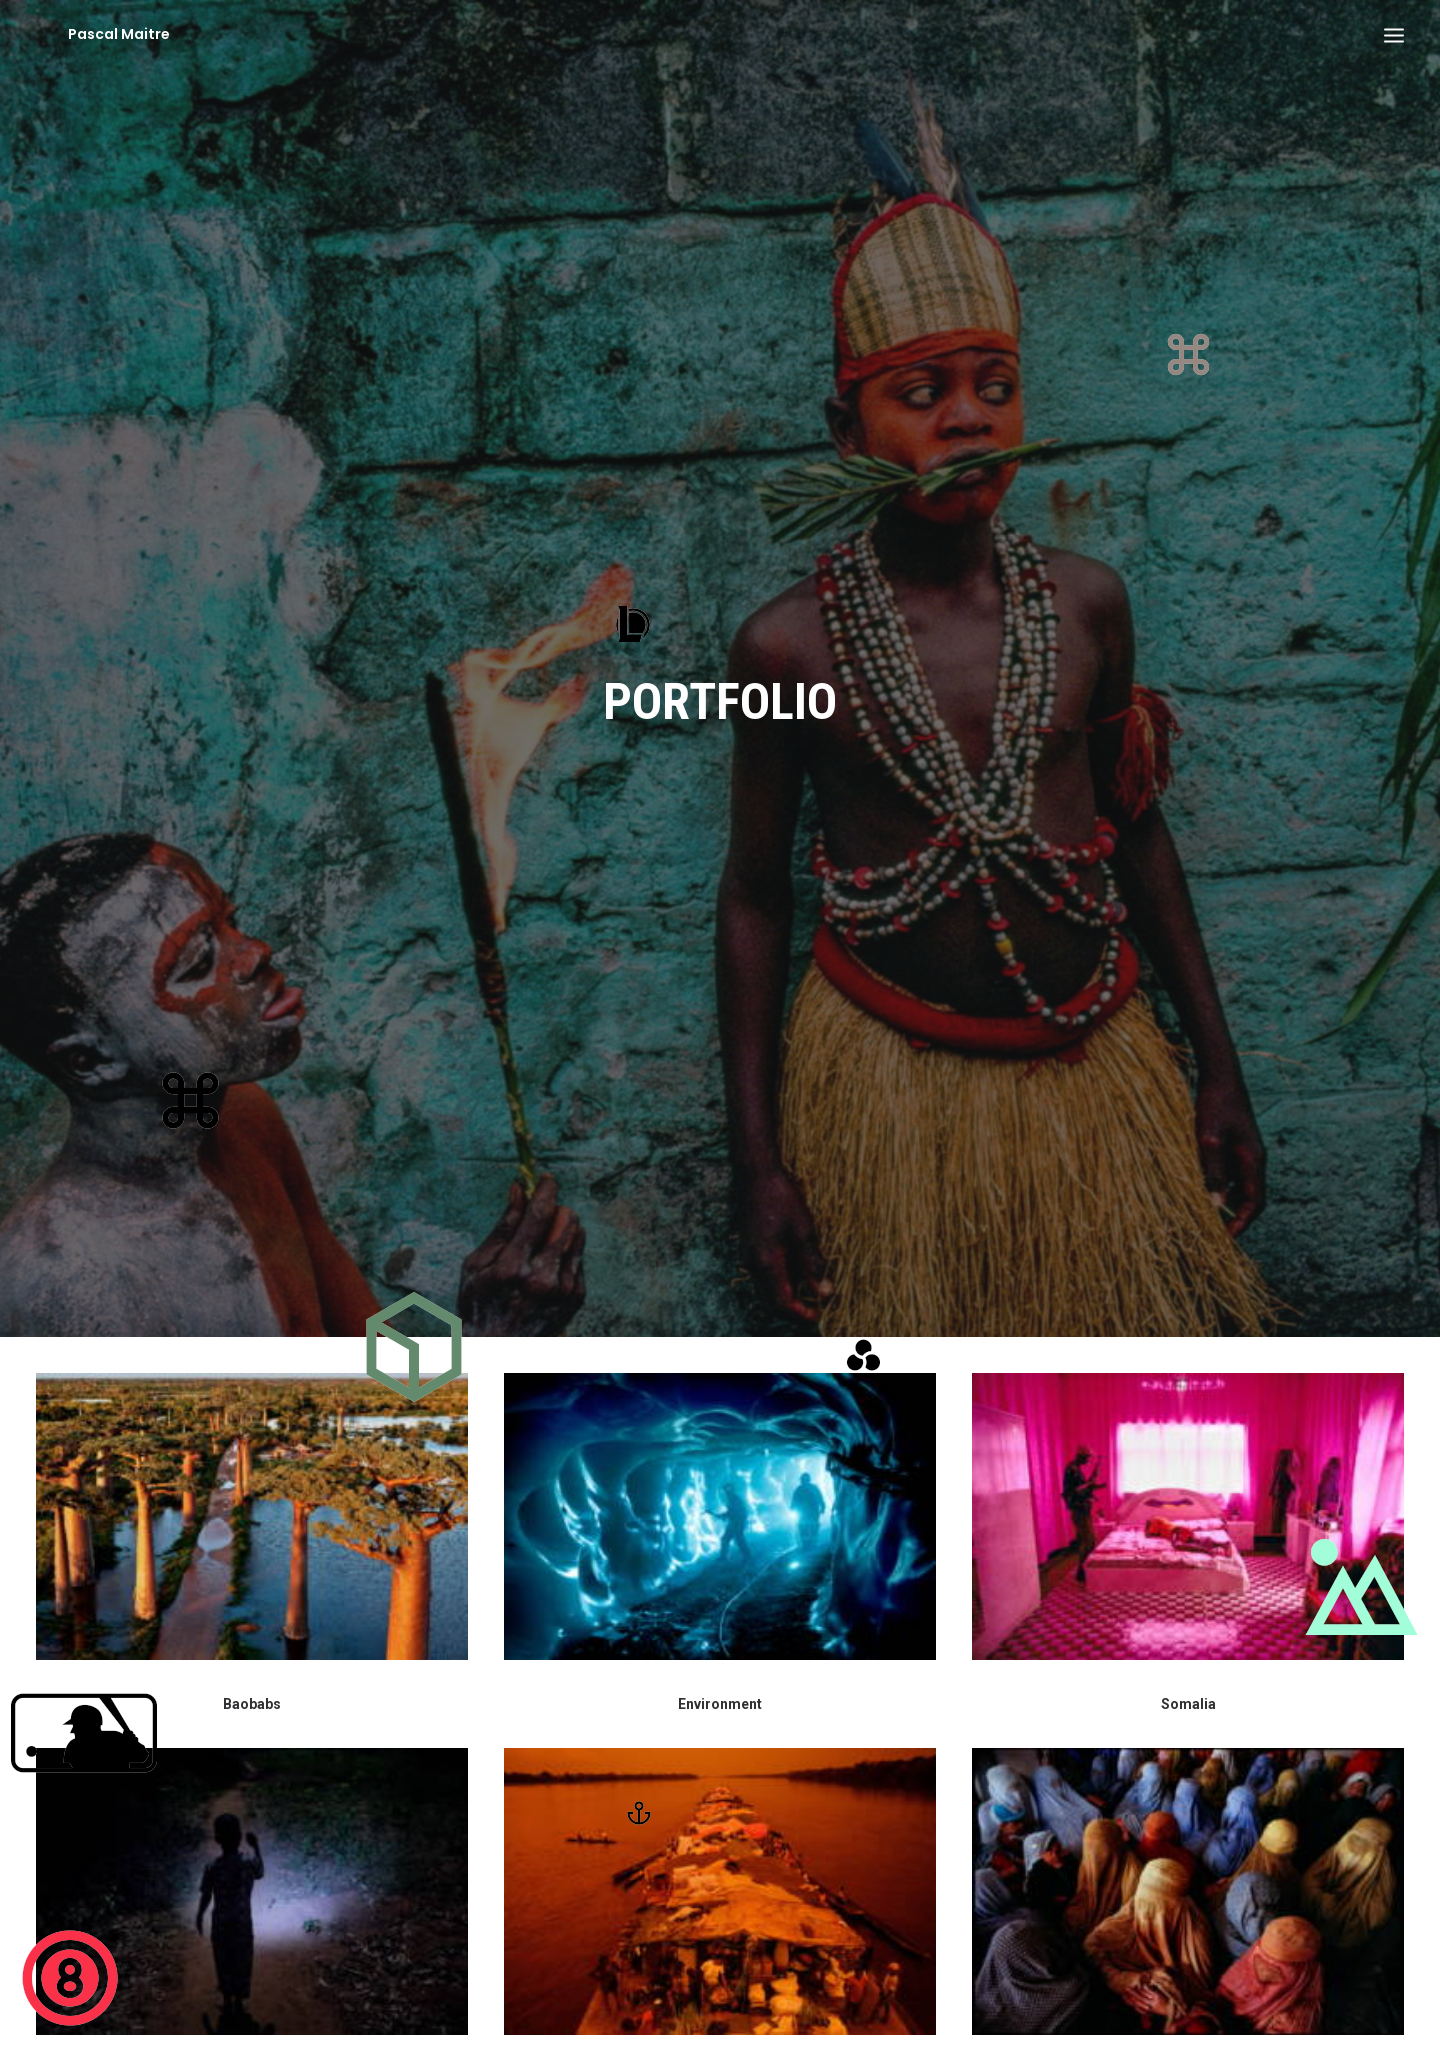 The image size is (1440, 2045). I want to click on apply color filter to image, so click(863, 1357).